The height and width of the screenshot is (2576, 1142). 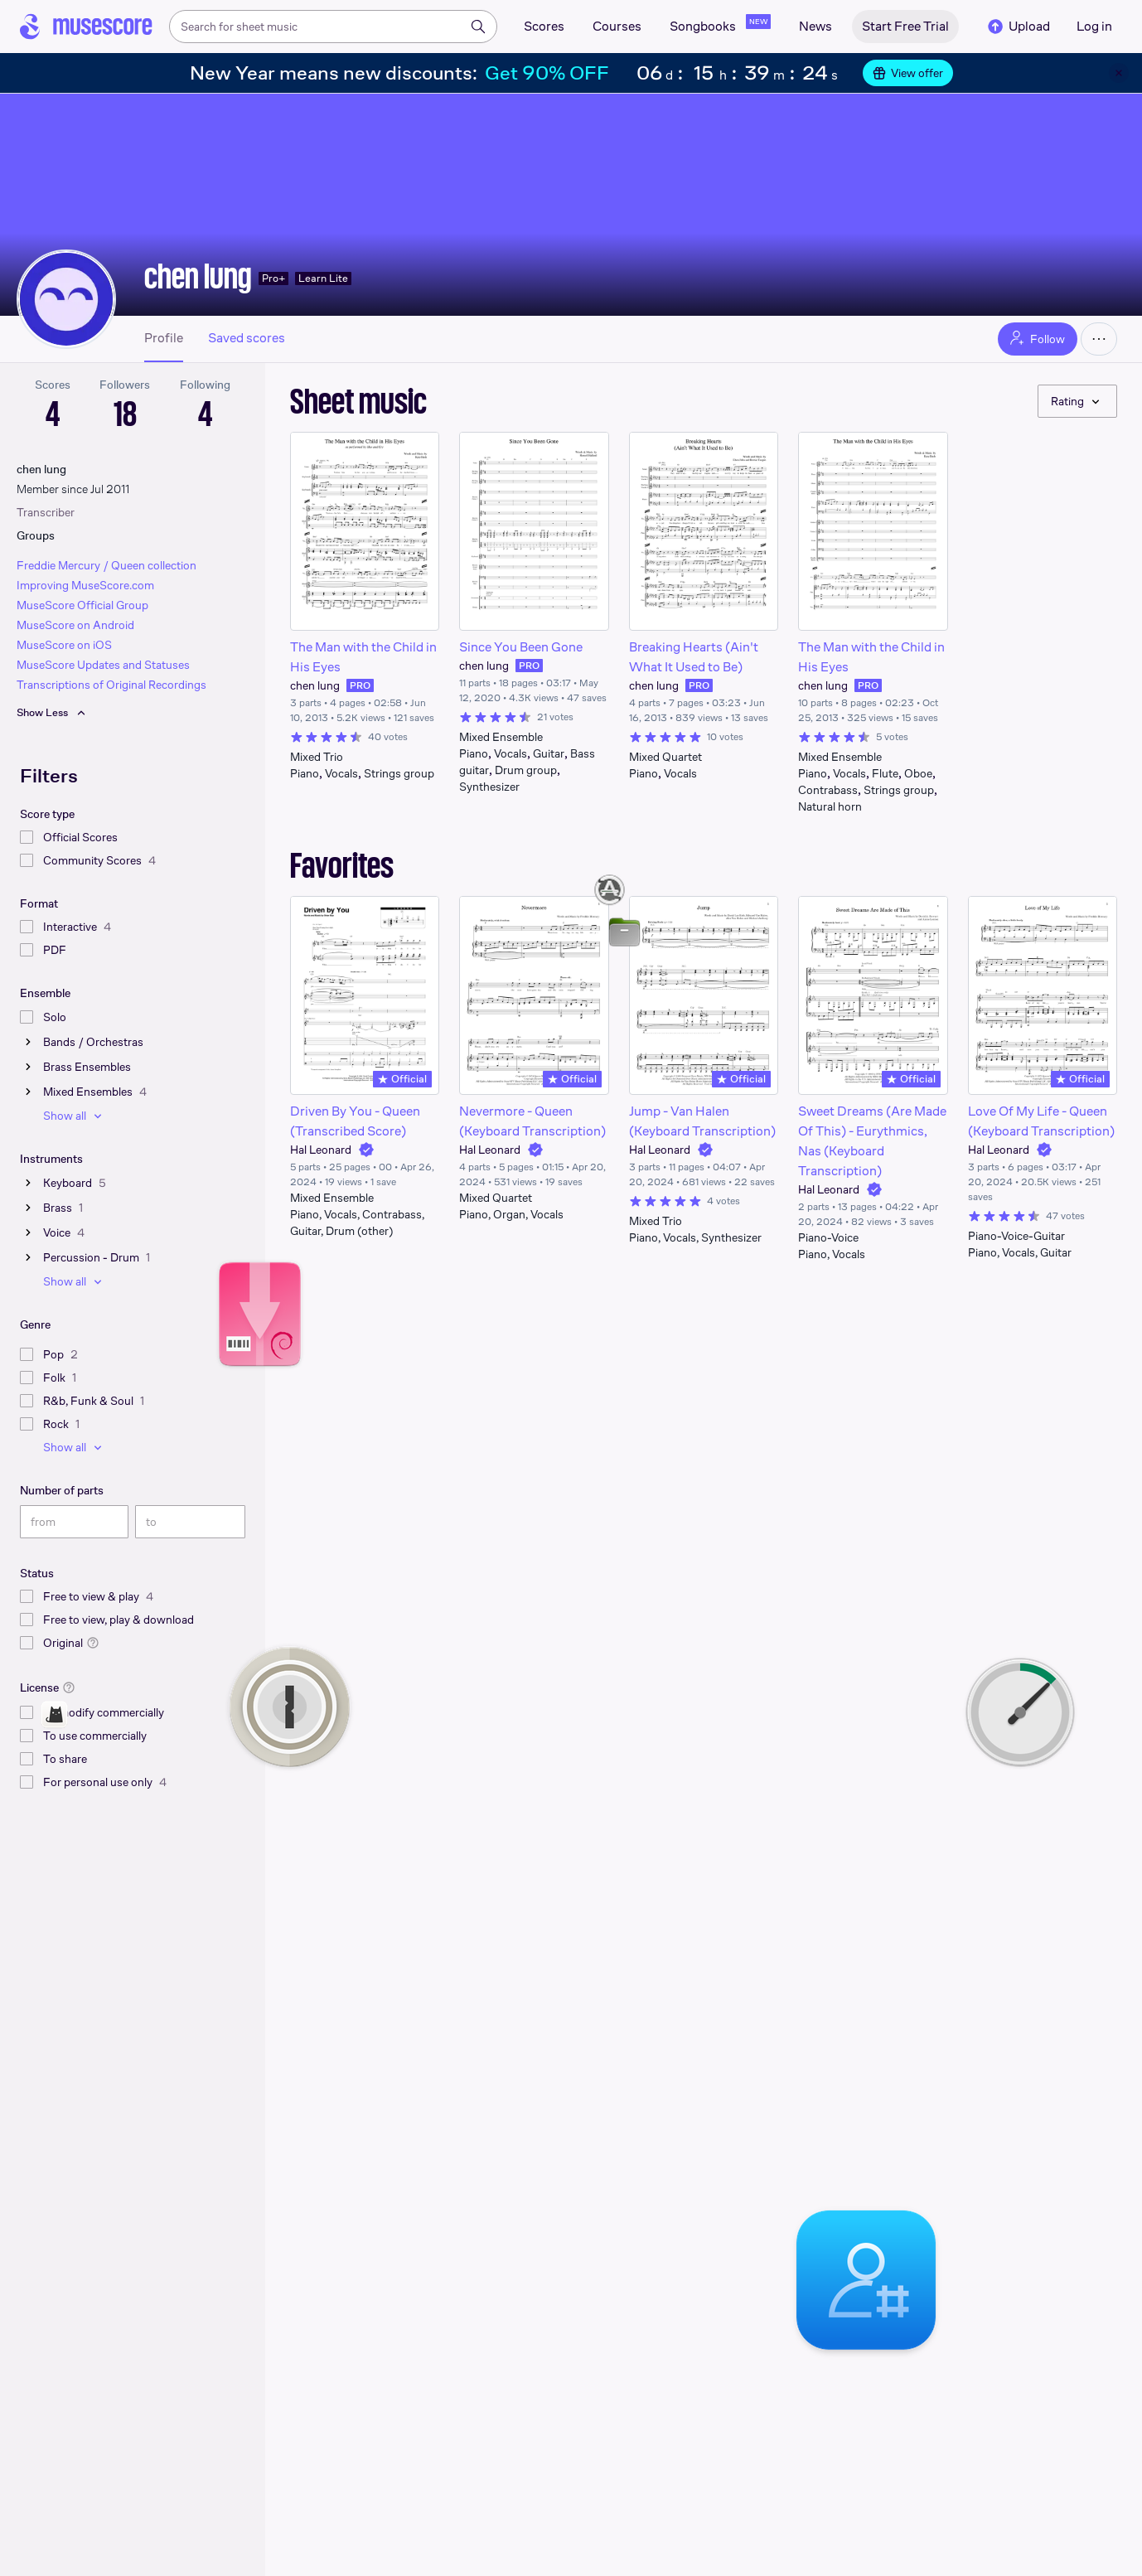 What do you see at coordinates (259, 1314) in the screenshot?
I see `open synaptic package manager` at bounding box center [259, 1314].